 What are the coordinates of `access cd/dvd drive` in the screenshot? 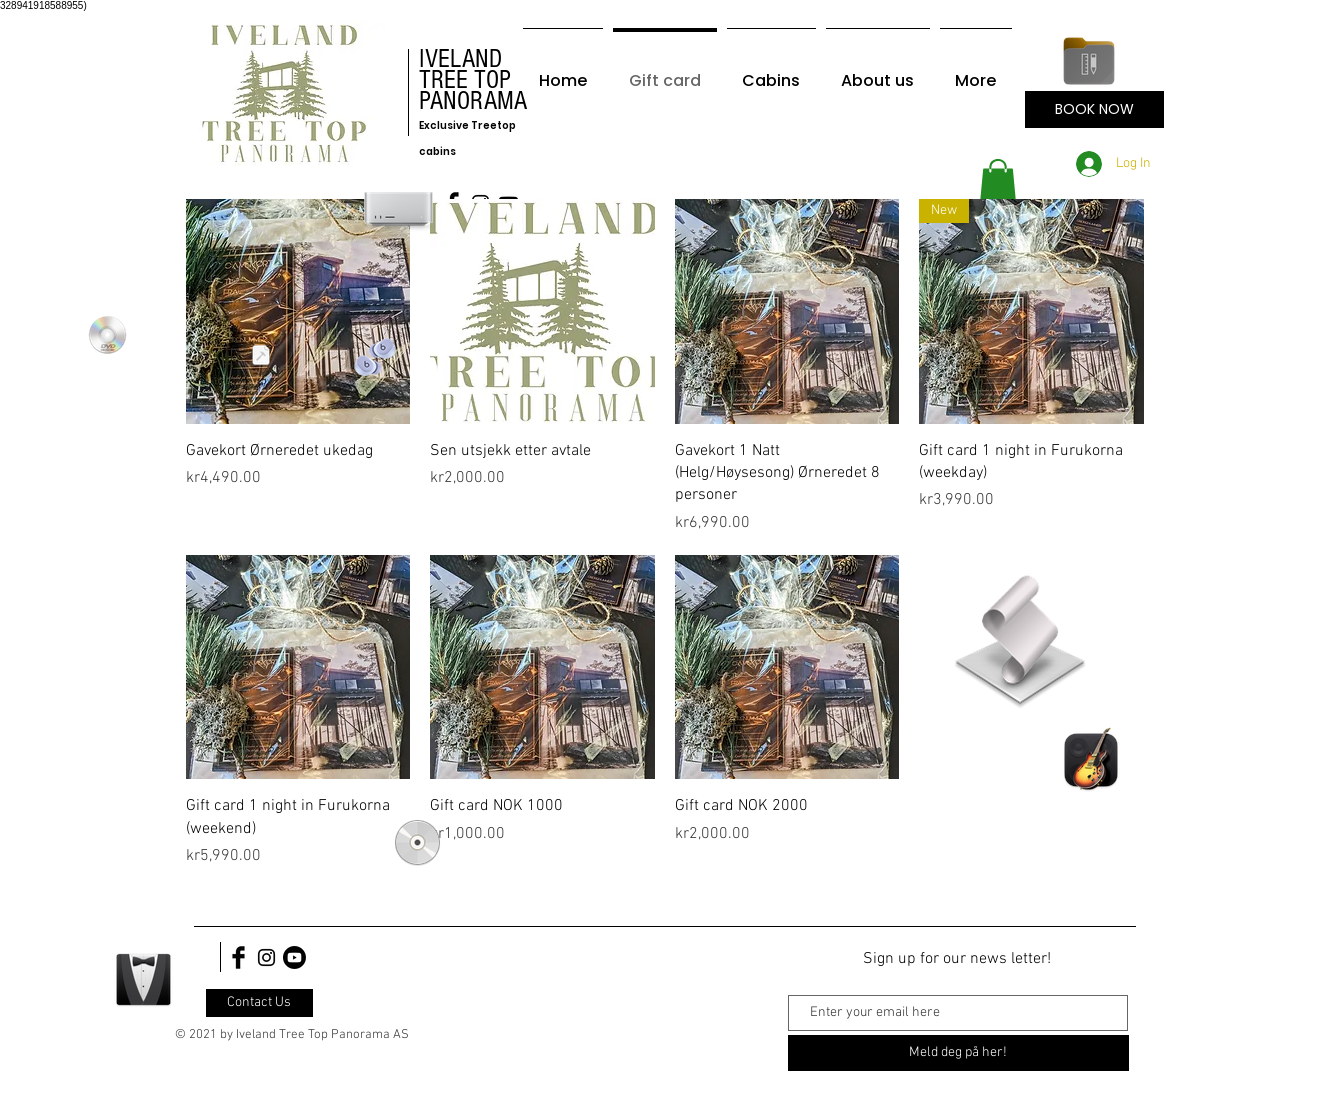 It's located at (417, 842).